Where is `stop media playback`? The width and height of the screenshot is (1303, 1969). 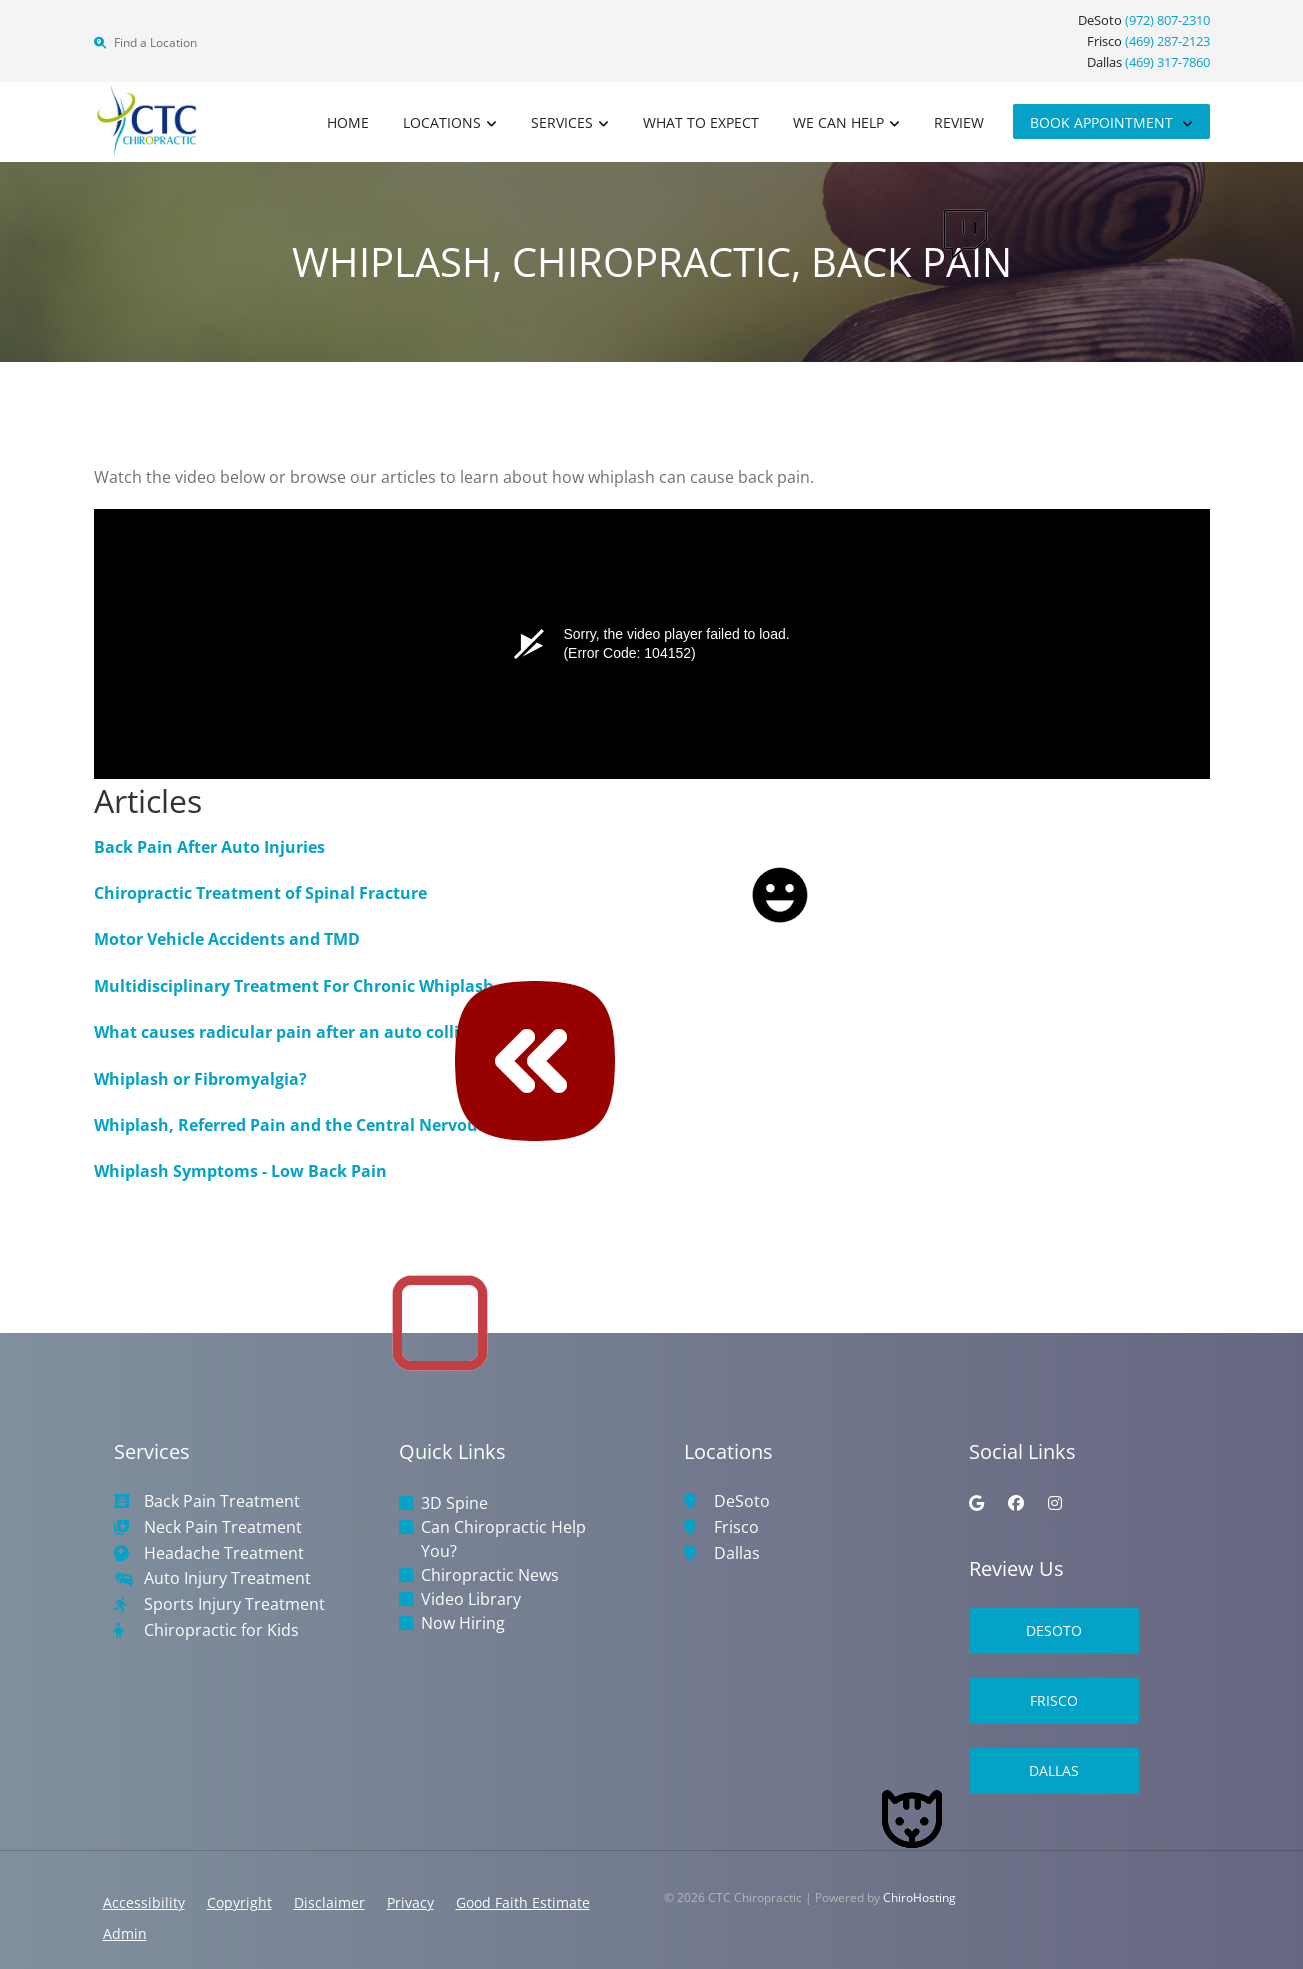
stop media playback is located at coordinates (440, 1323).